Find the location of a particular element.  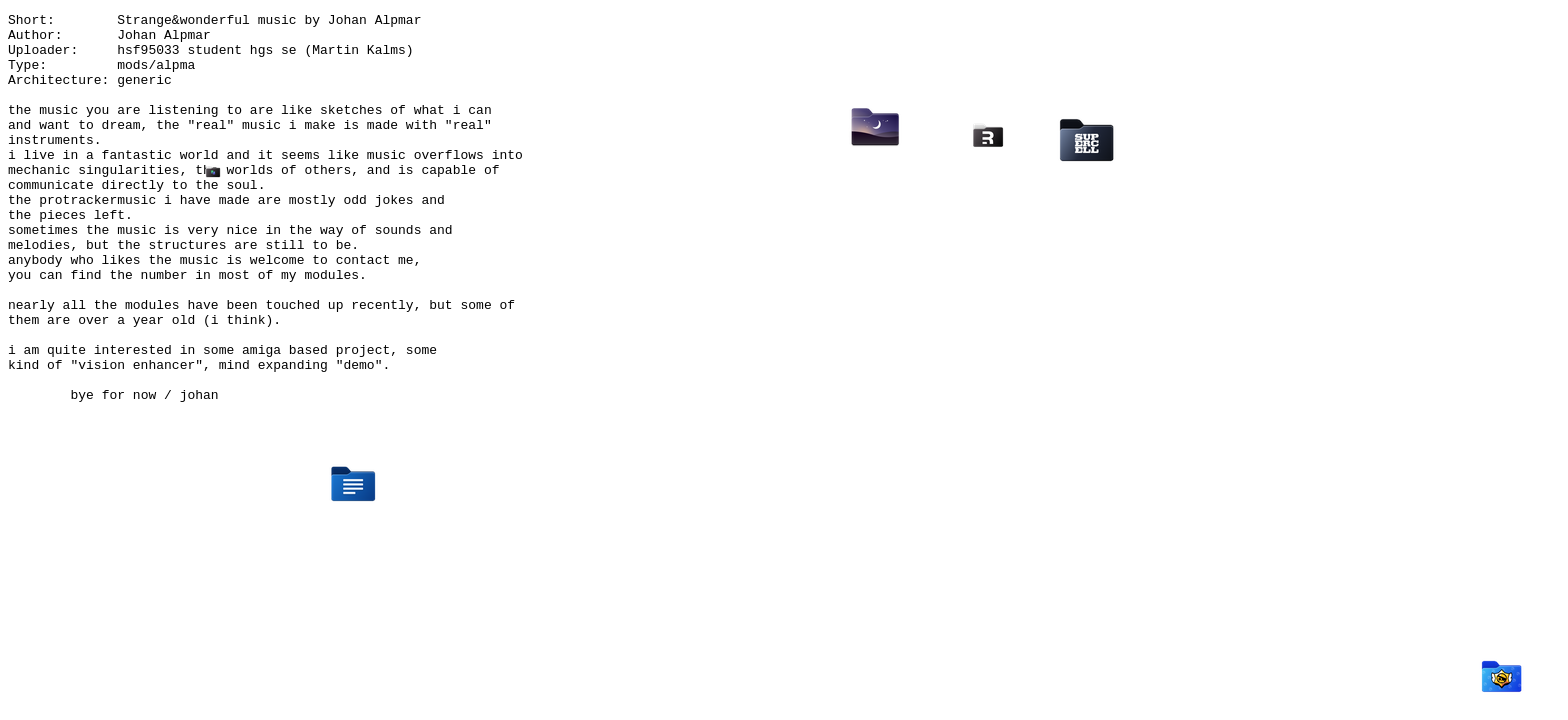

open google docs folder is located at coordinates (353, 485).